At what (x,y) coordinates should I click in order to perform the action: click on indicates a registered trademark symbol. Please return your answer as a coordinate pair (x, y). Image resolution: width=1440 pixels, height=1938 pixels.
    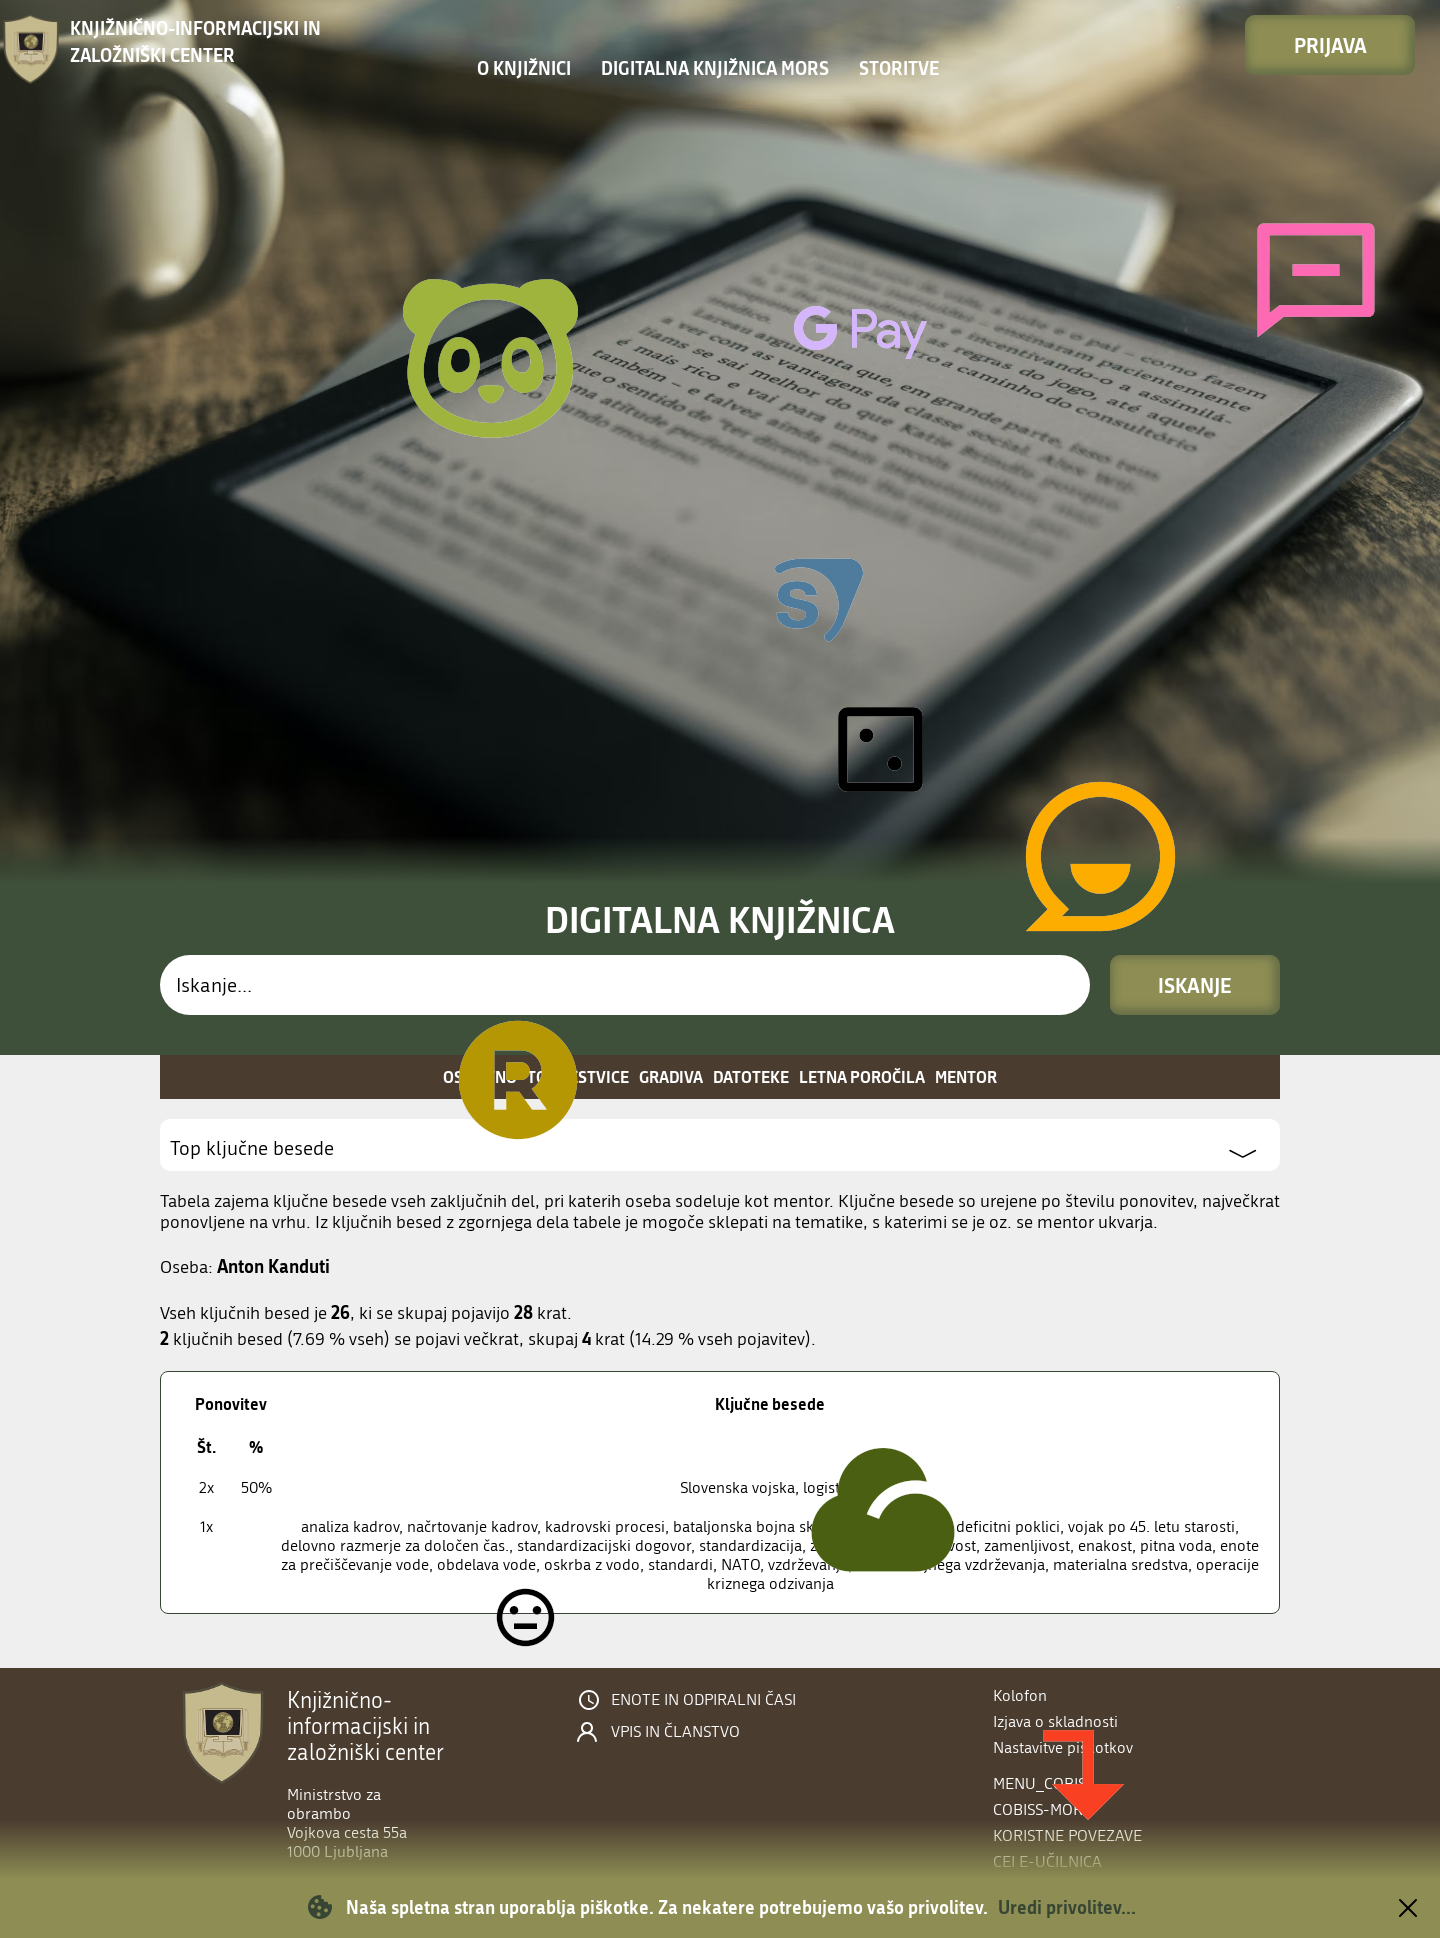
    Looking at the image, I should click on (518, 1080).